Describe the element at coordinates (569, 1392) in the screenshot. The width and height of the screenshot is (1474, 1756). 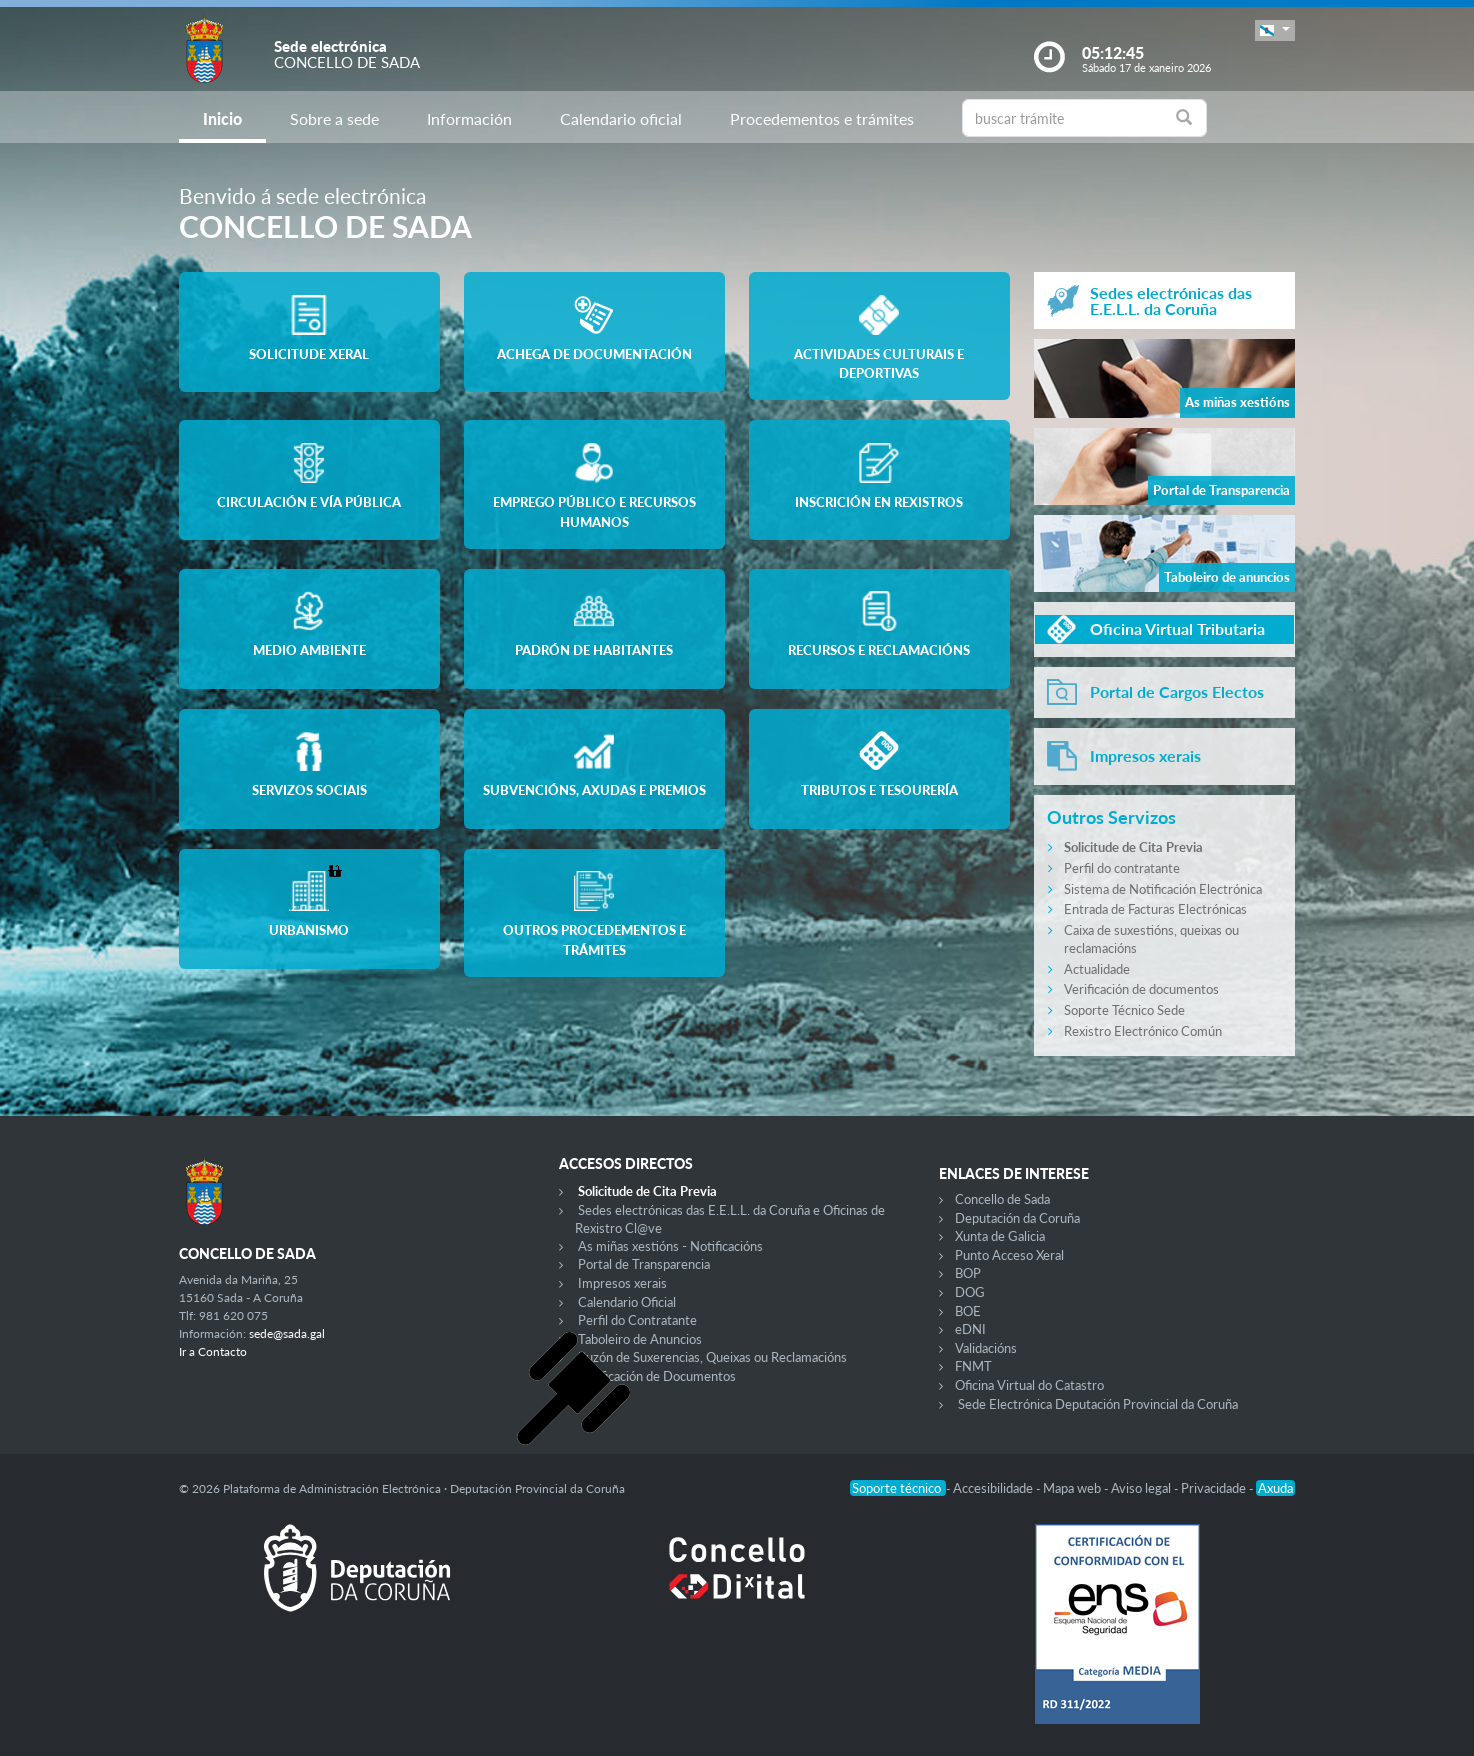
I see `access legal or terms of service settings` at that location.